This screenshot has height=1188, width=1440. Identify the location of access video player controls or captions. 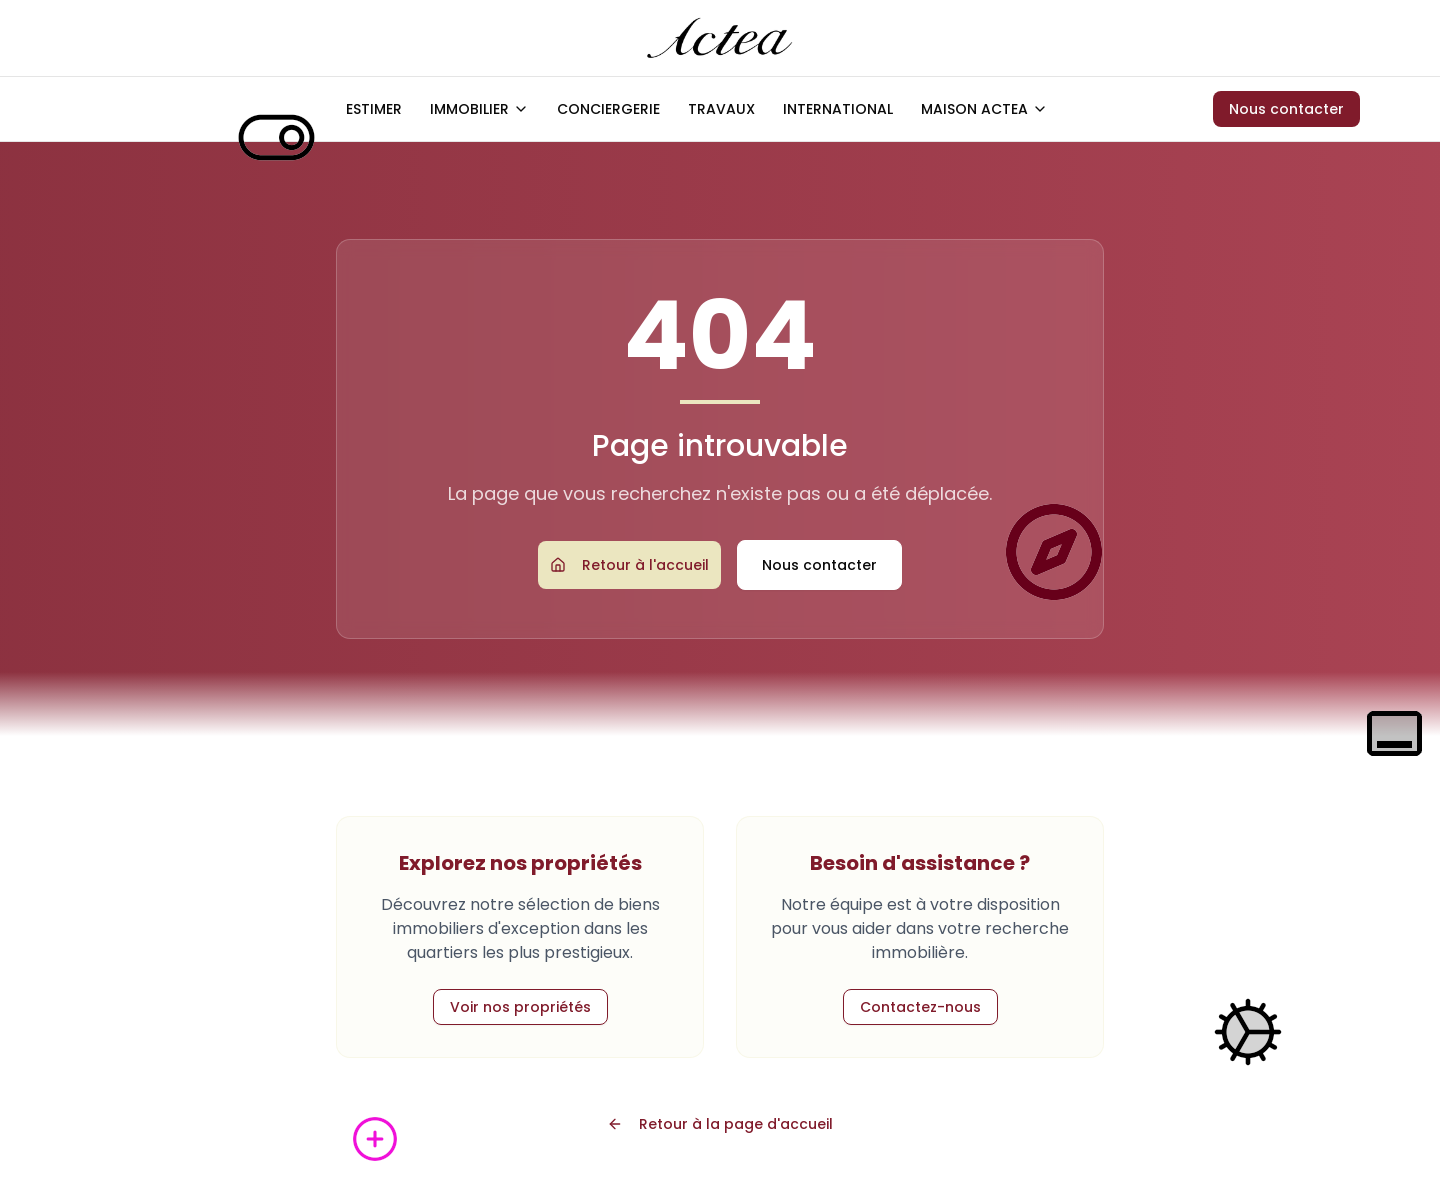
(1394, 733).